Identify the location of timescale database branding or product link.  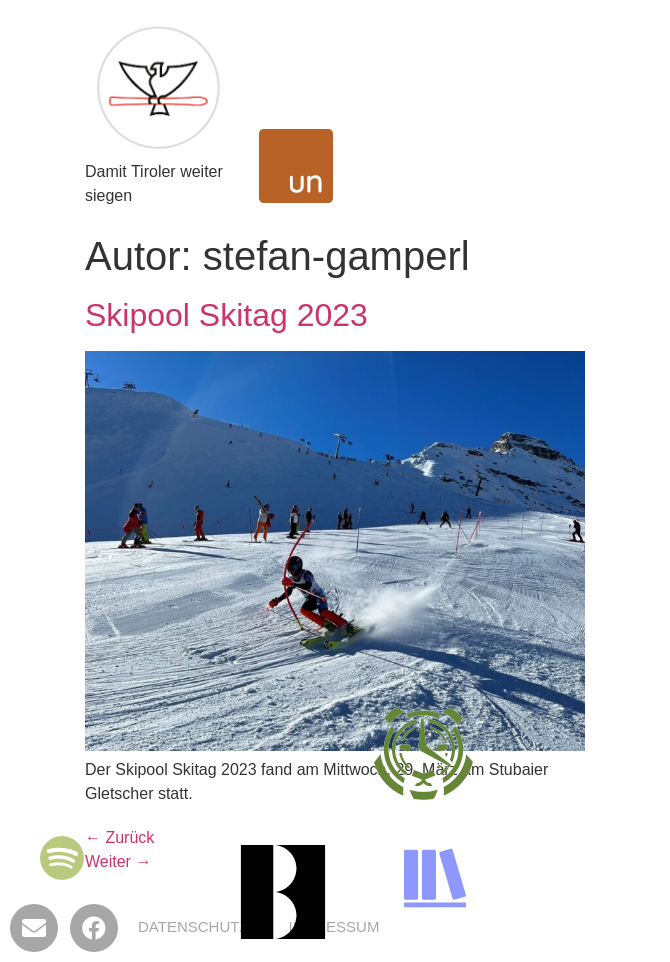
(423, 753).